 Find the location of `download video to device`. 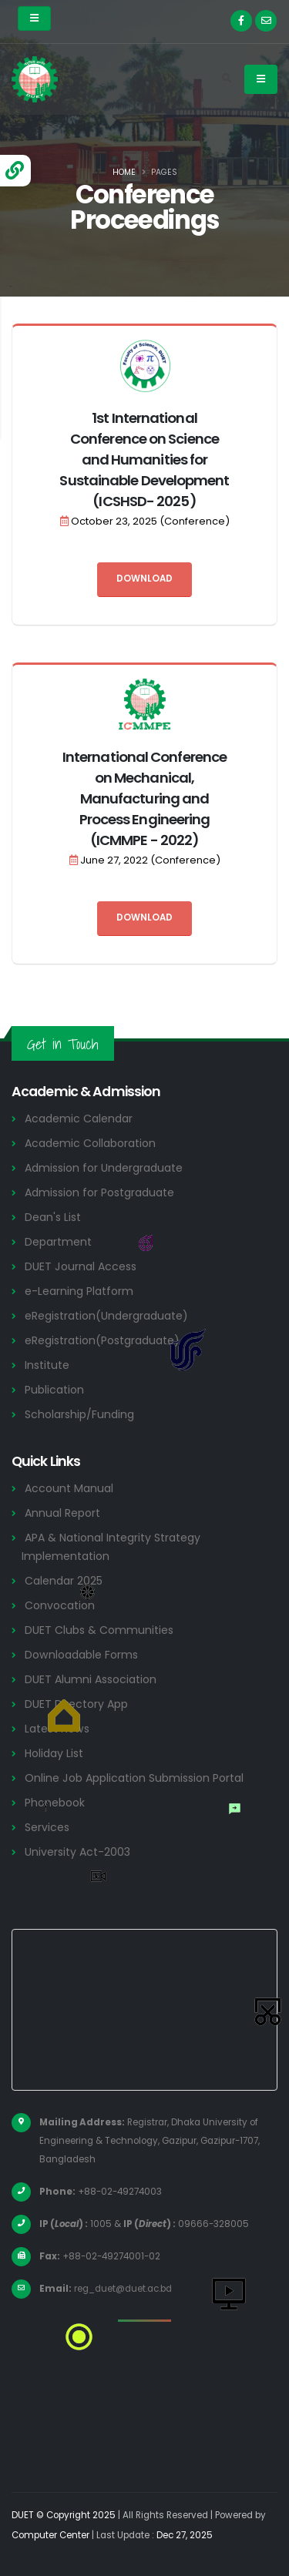

download video to device is located at coordinates (98, 1876).